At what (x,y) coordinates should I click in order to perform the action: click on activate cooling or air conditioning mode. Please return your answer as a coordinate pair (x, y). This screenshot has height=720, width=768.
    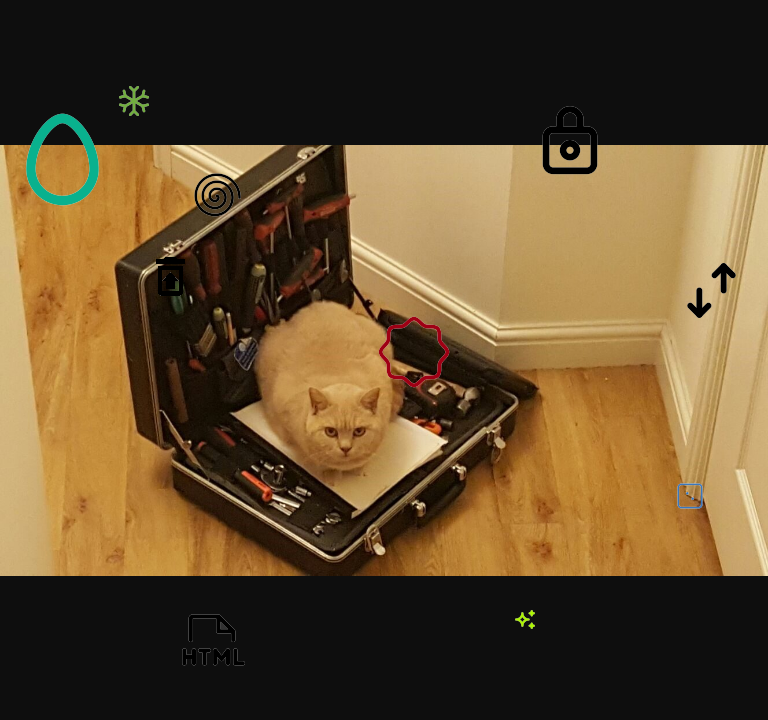
    Looking at the image, I should click on (134, 101).